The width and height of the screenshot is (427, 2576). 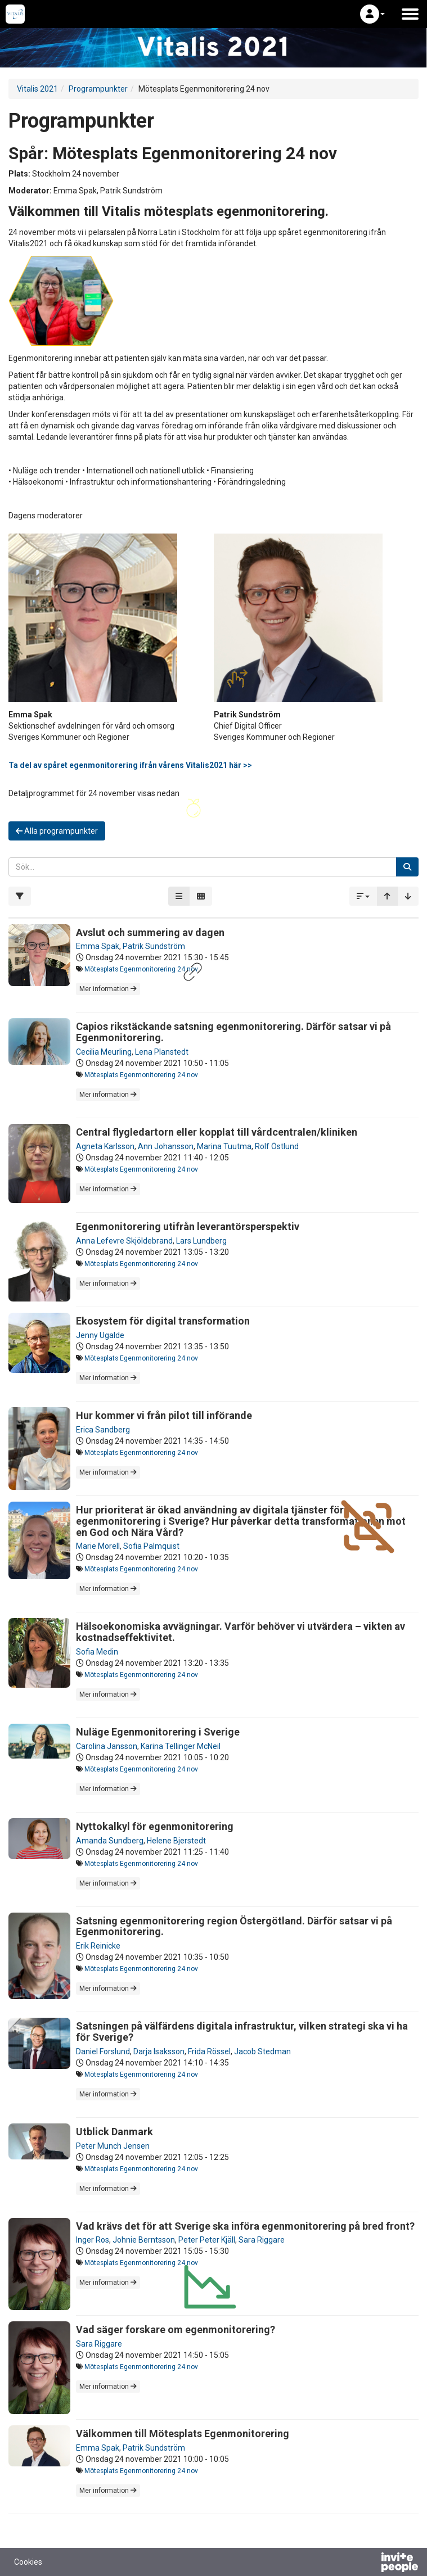 I want to click on access control disabled, so click(x=367, y=1526).